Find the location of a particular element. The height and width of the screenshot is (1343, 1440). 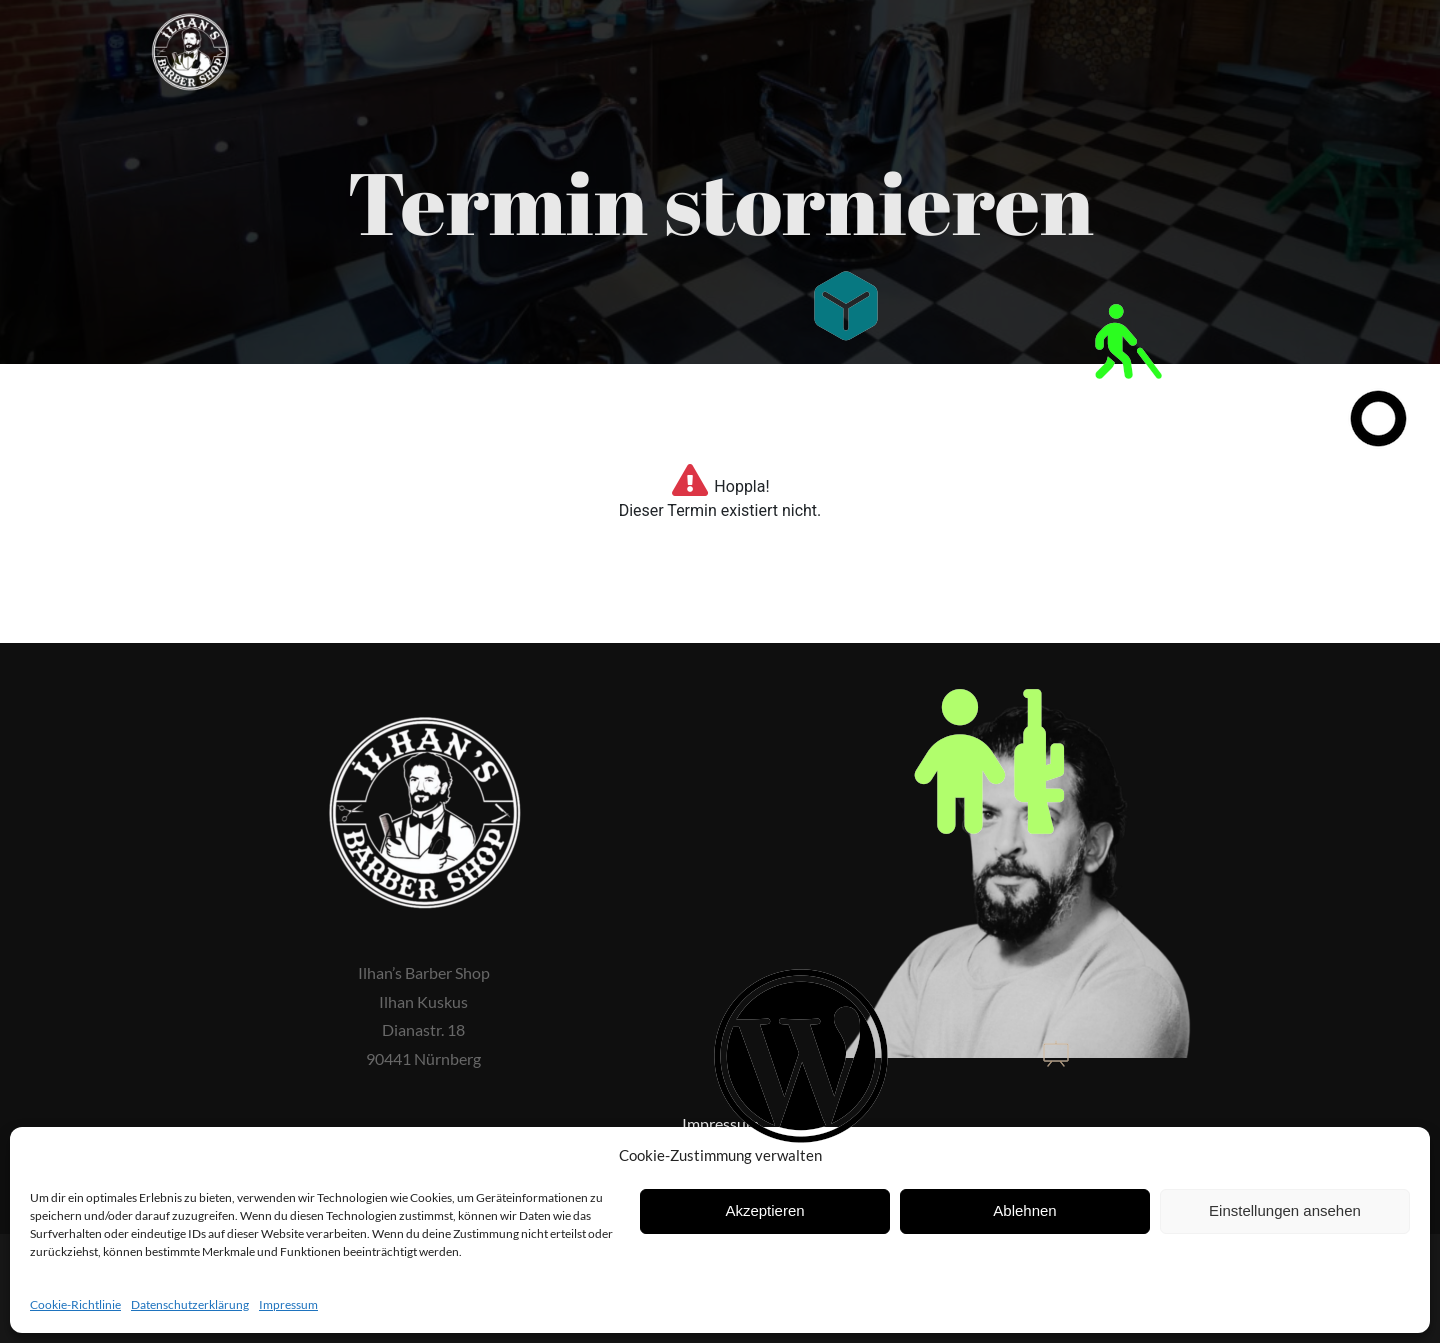

indicates a trip starting point or origin location is located at coordinates (1378, 418).